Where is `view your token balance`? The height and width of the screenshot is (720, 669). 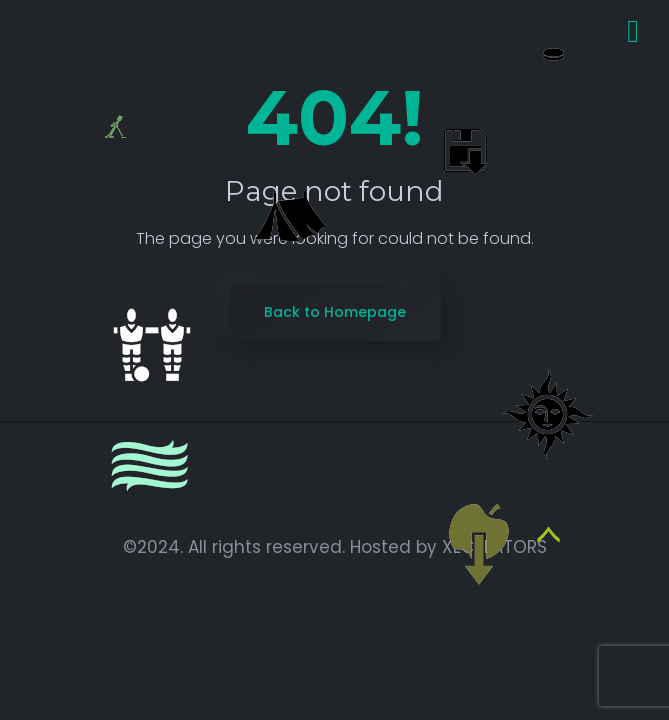 view your token balance is located at coordinates (553, 54).